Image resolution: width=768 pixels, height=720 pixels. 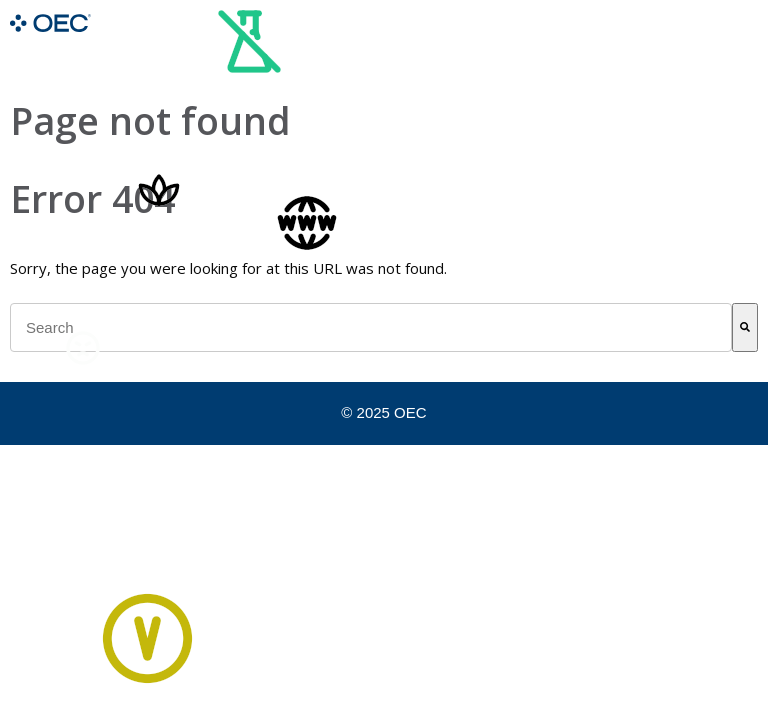 What do you see at coordinates (159, 191) in the screenshot?
I see `access plant care or gardening features` at bounding box center [159, 191].